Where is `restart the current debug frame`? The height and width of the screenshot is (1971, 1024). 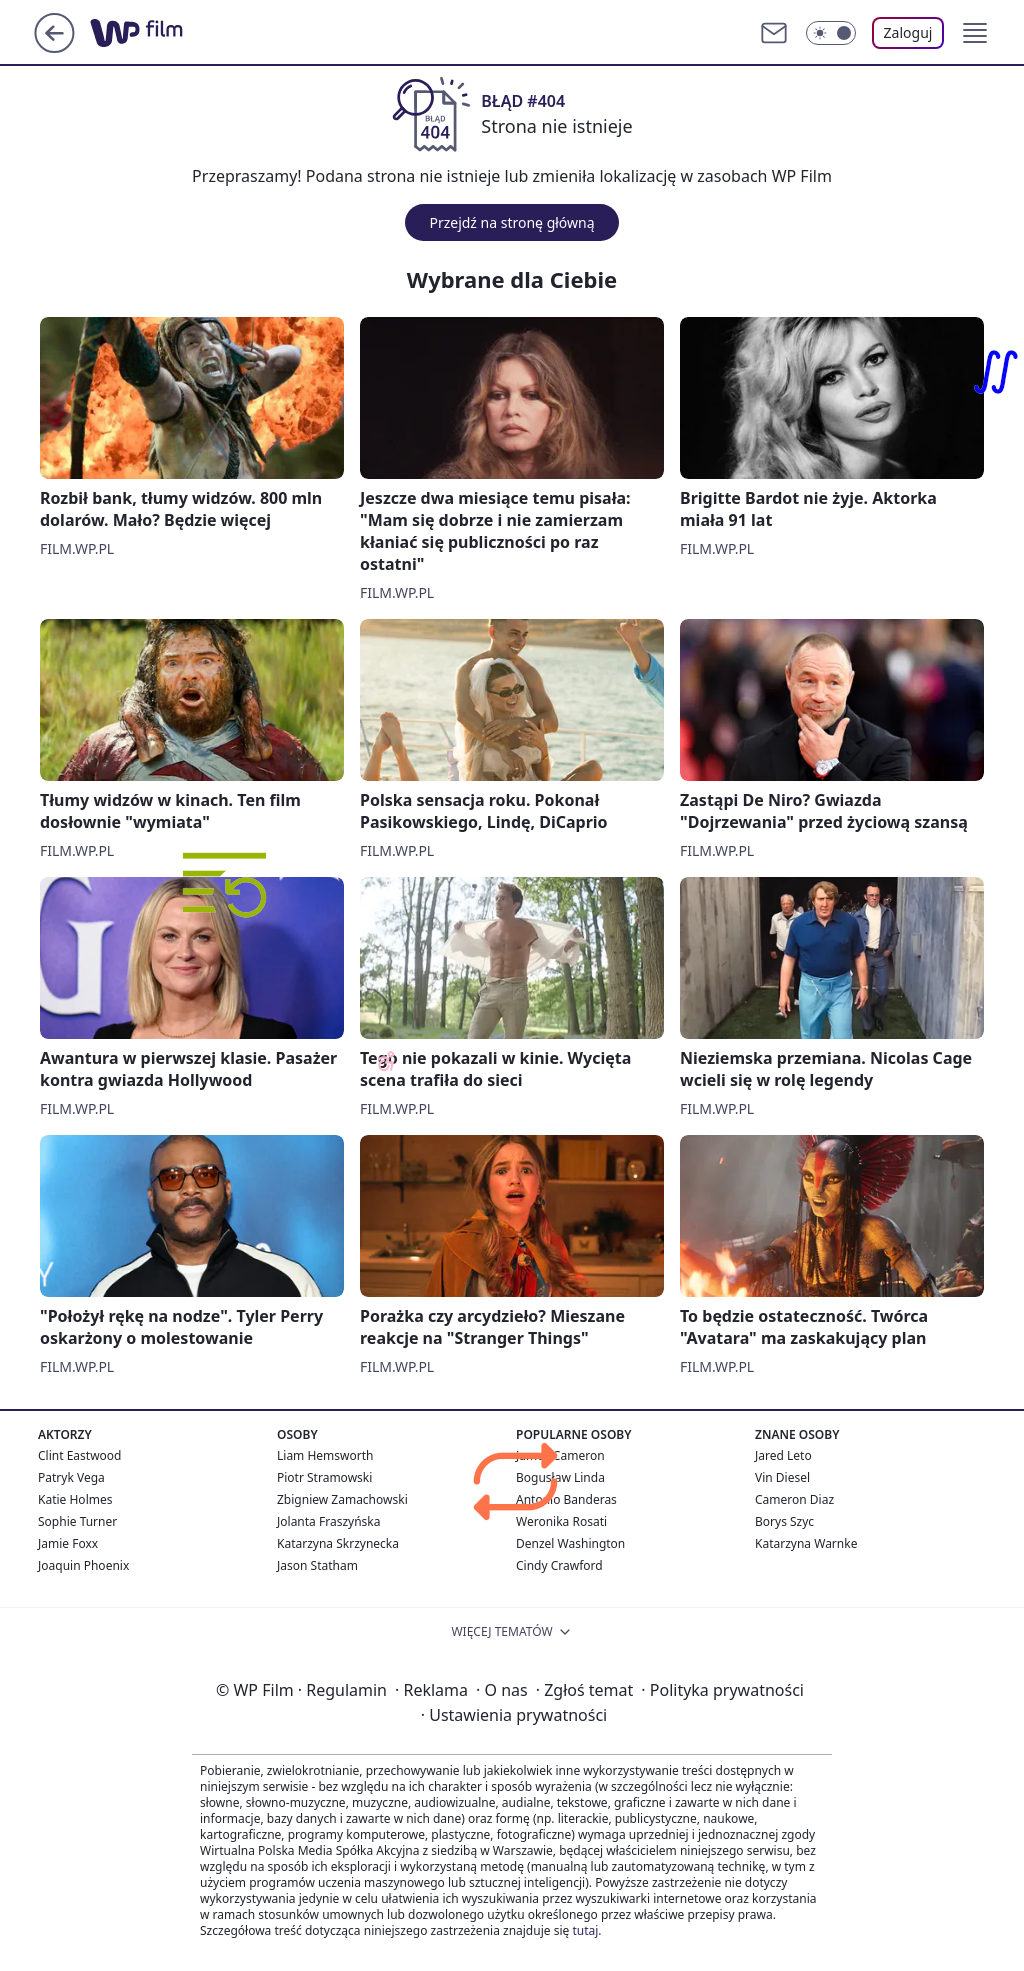 restart the current debug frame is located at coordinates (224, 882).